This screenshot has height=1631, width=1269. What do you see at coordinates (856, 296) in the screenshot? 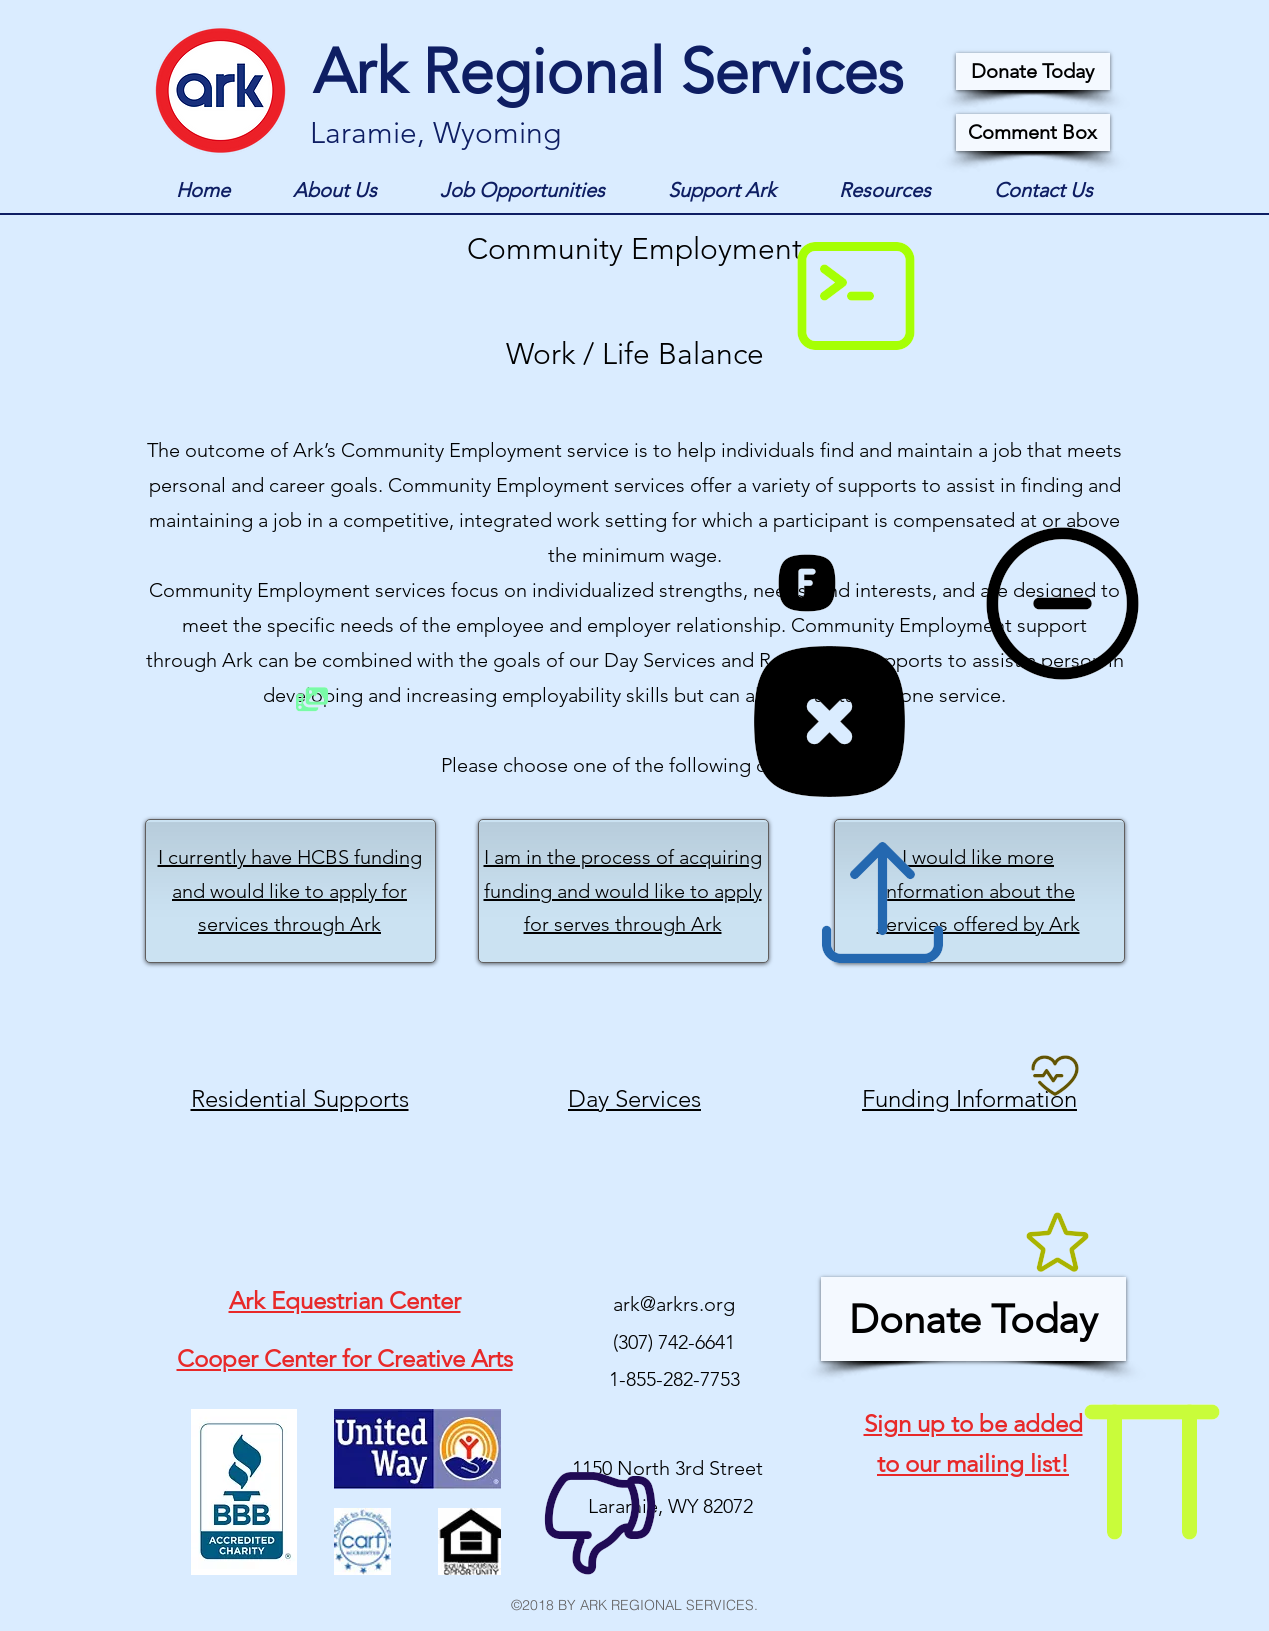
I see `open command line or terminal` at bounding box center [856, 296].